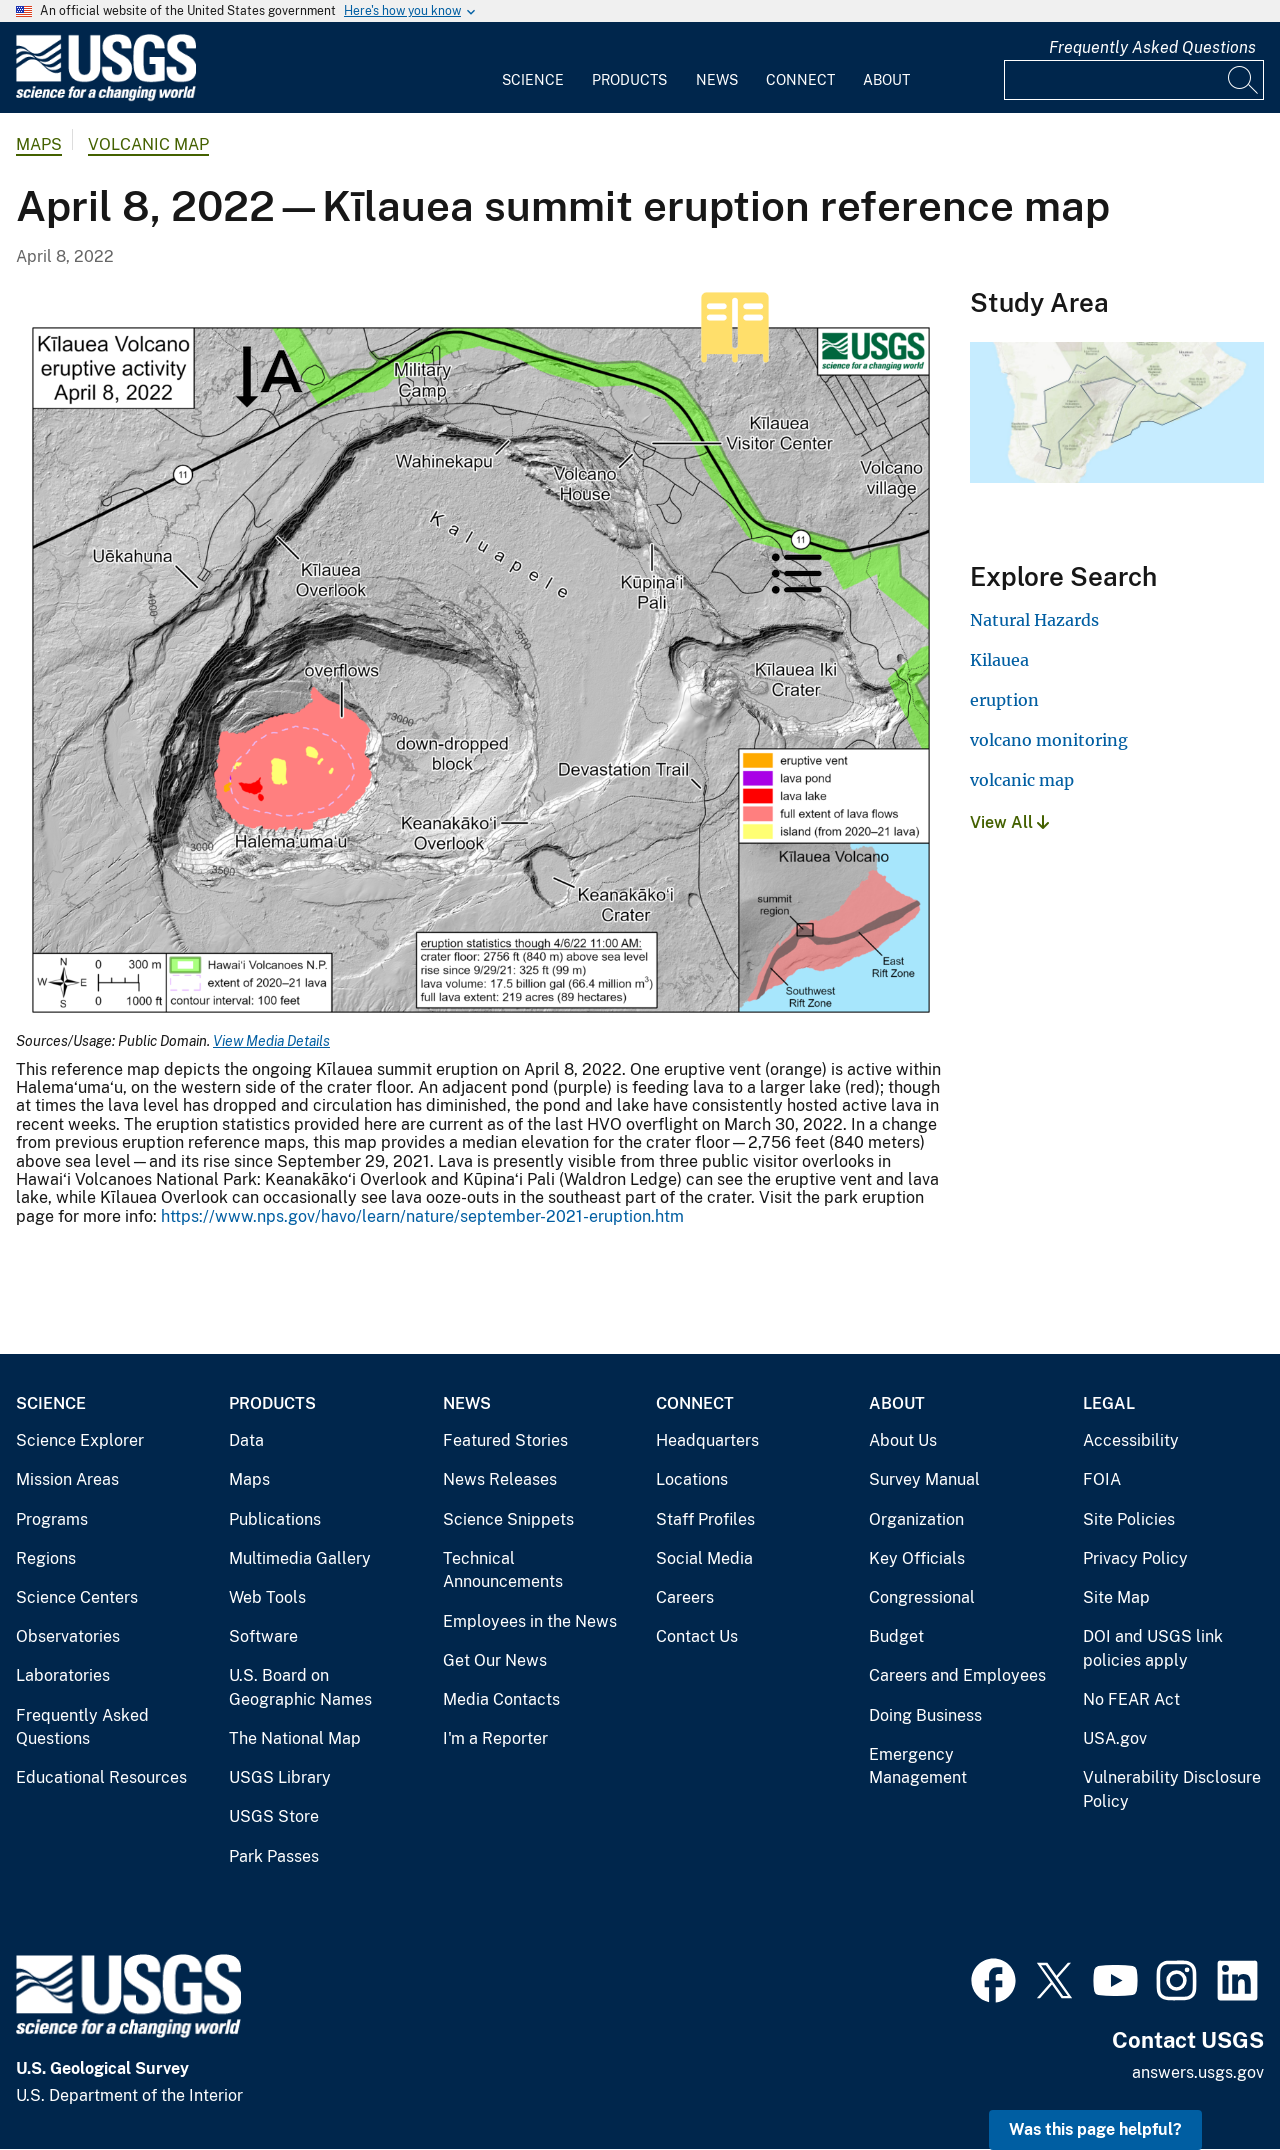 Image resolution: width=1280 pixels, height=2150 pixels. I want to click on view items as a bulleted list, so click(797, 573).